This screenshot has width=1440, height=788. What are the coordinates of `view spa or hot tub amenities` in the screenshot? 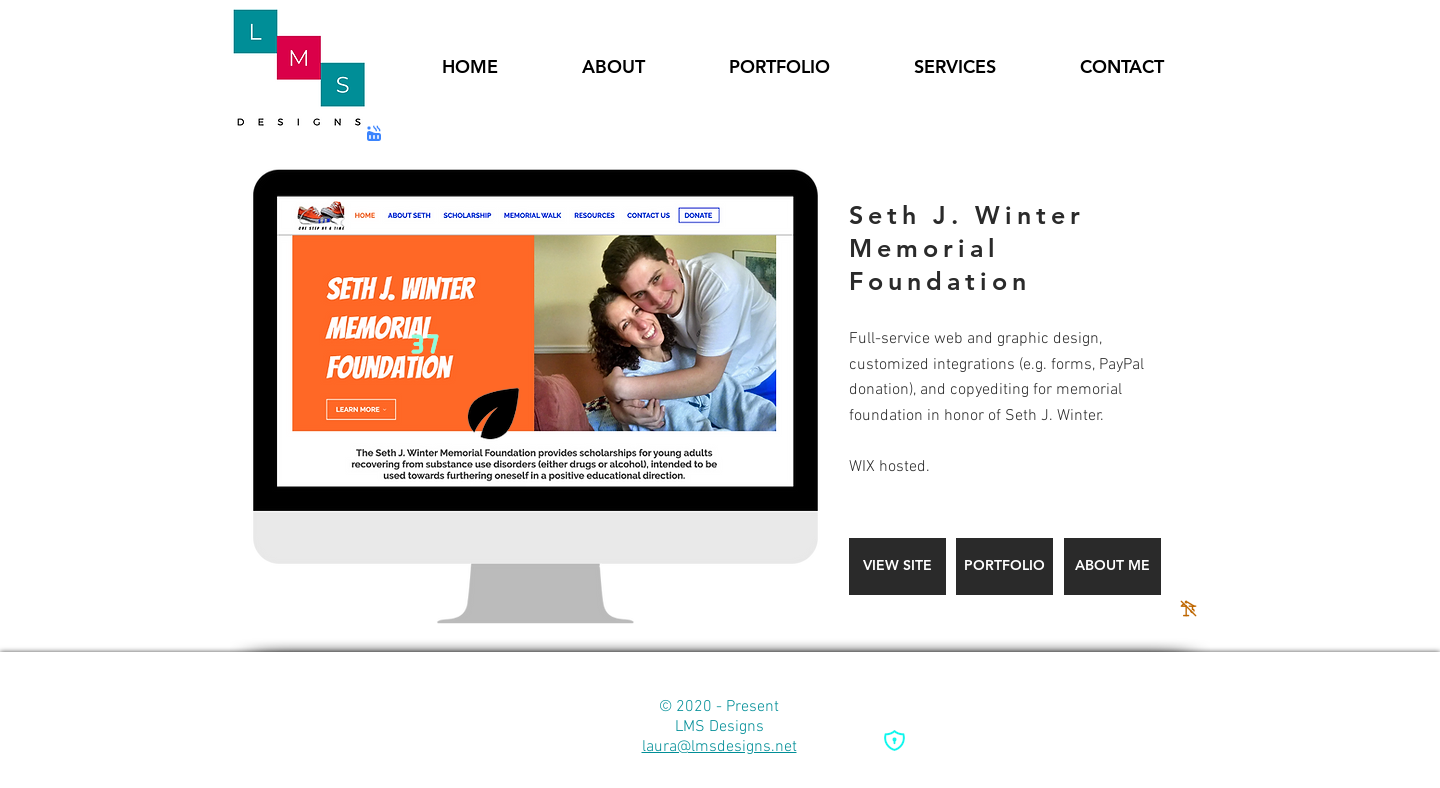 It's located at (374, 133).